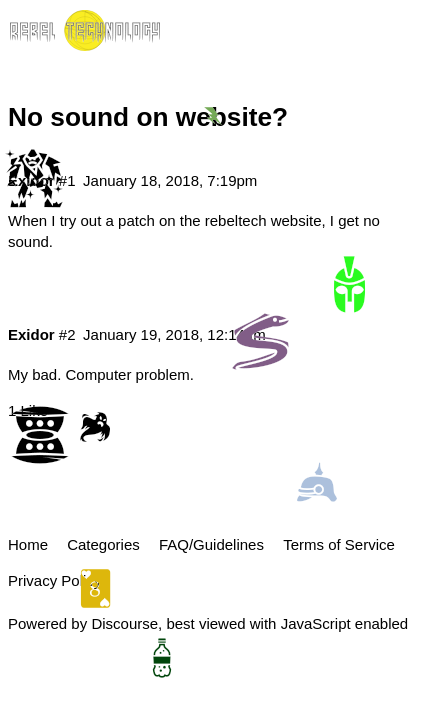 This screenshot has height=720, width=442. What do you see at coordinates (213, 116) in the screenshot?
I see `activate power boost or turbo mode` at bounding box center [213, 116].